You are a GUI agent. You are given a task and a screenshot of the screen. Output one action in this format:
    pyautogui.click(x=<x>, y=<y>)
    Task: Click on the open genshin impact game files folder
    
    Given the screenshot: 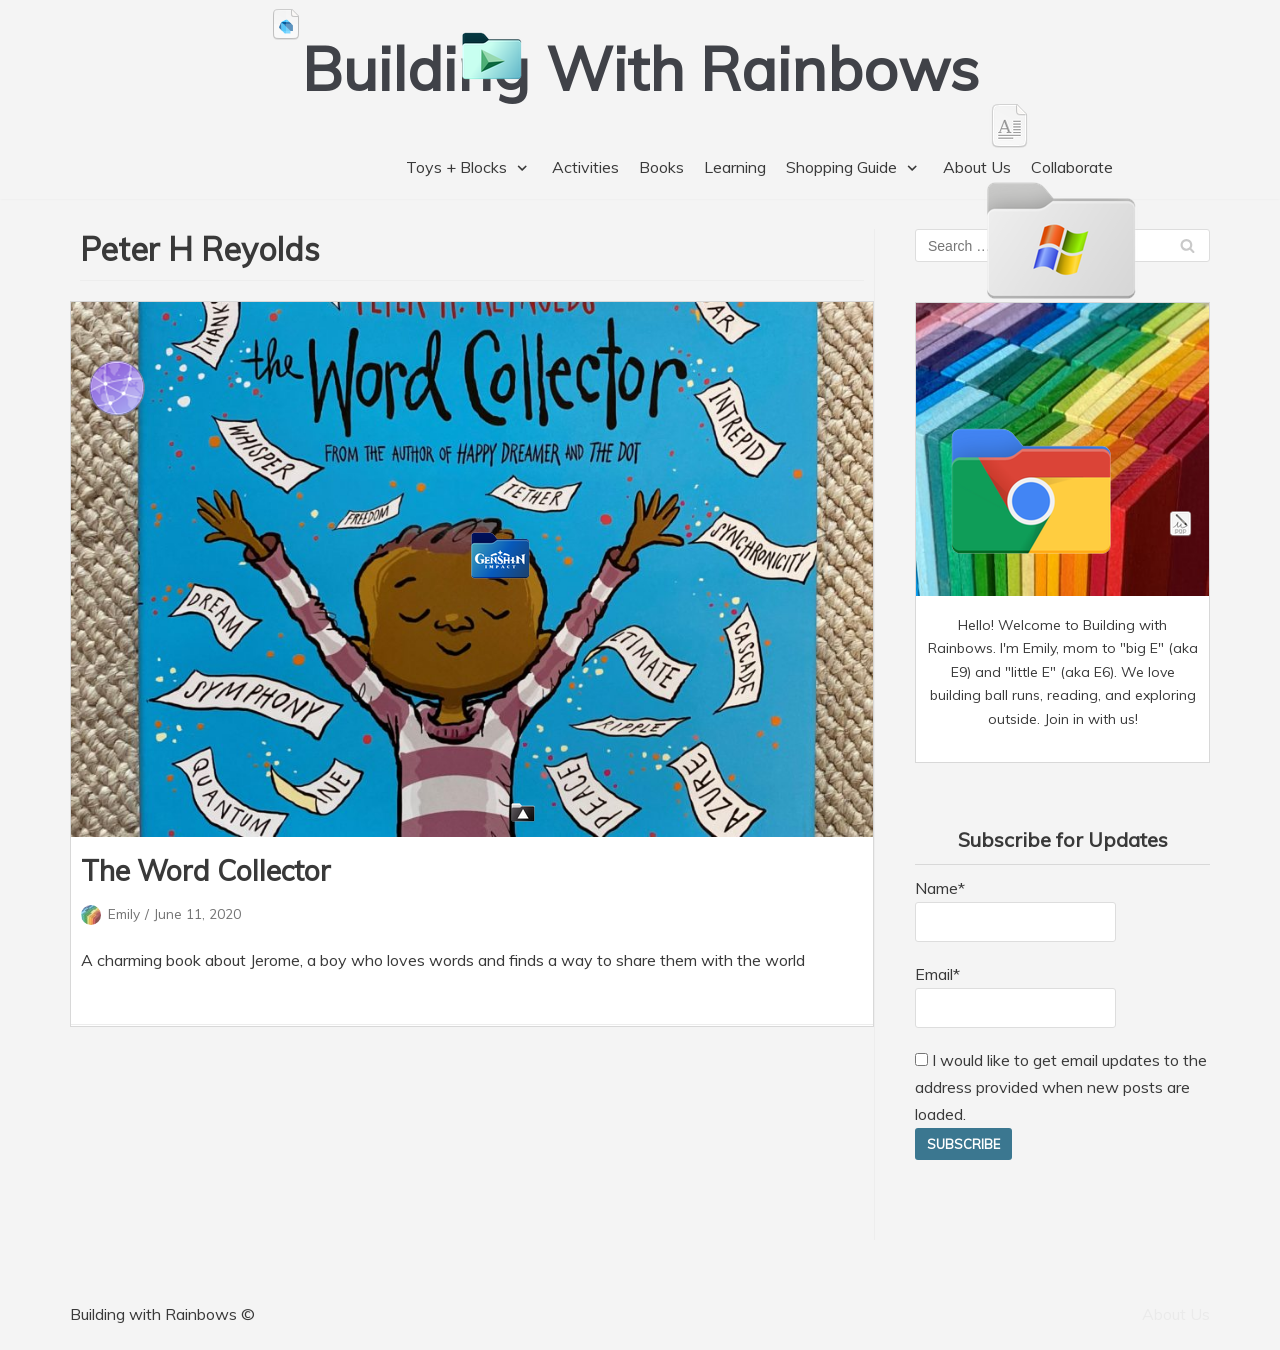 What is the action you would take?
    pyautogui.click(x=500, y=557)
    